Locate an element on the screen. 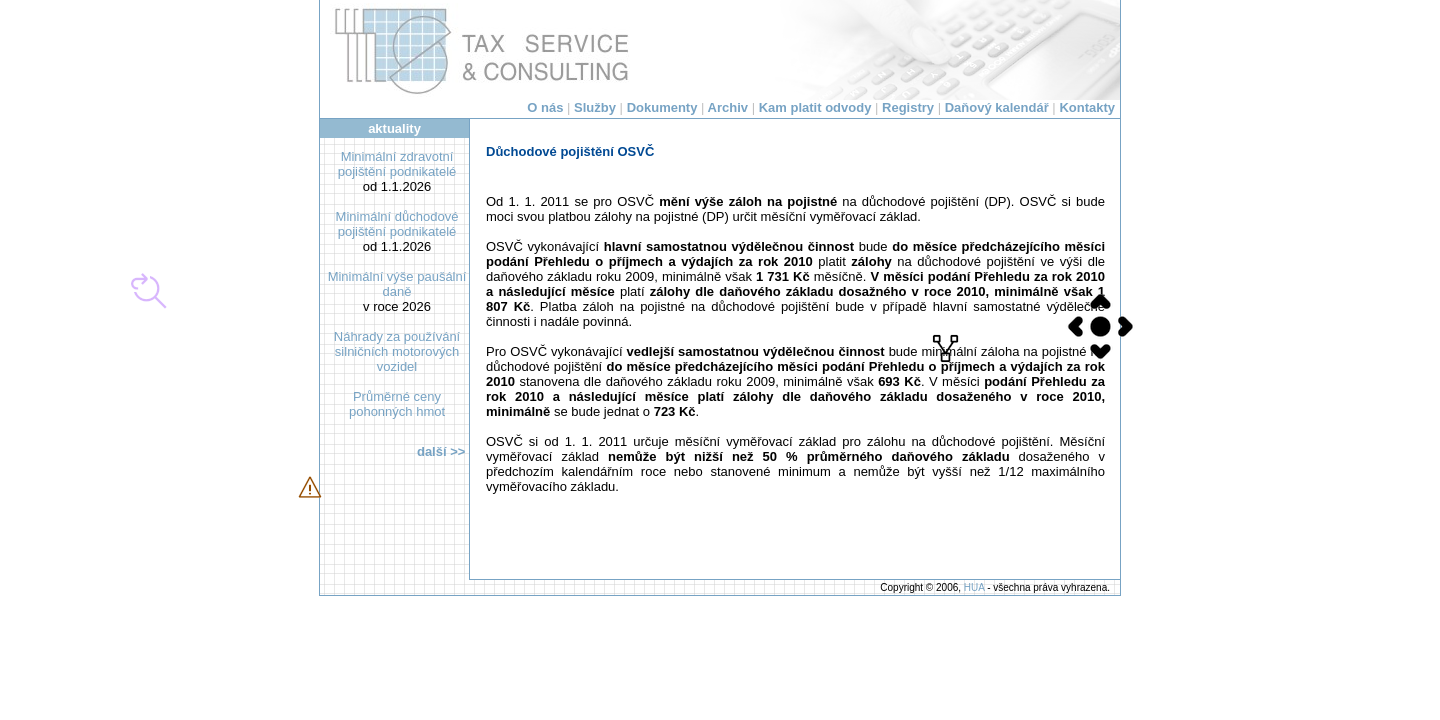 The image size is (1440, 720). pan or move the camera view is located at coordinates (1100, 326).